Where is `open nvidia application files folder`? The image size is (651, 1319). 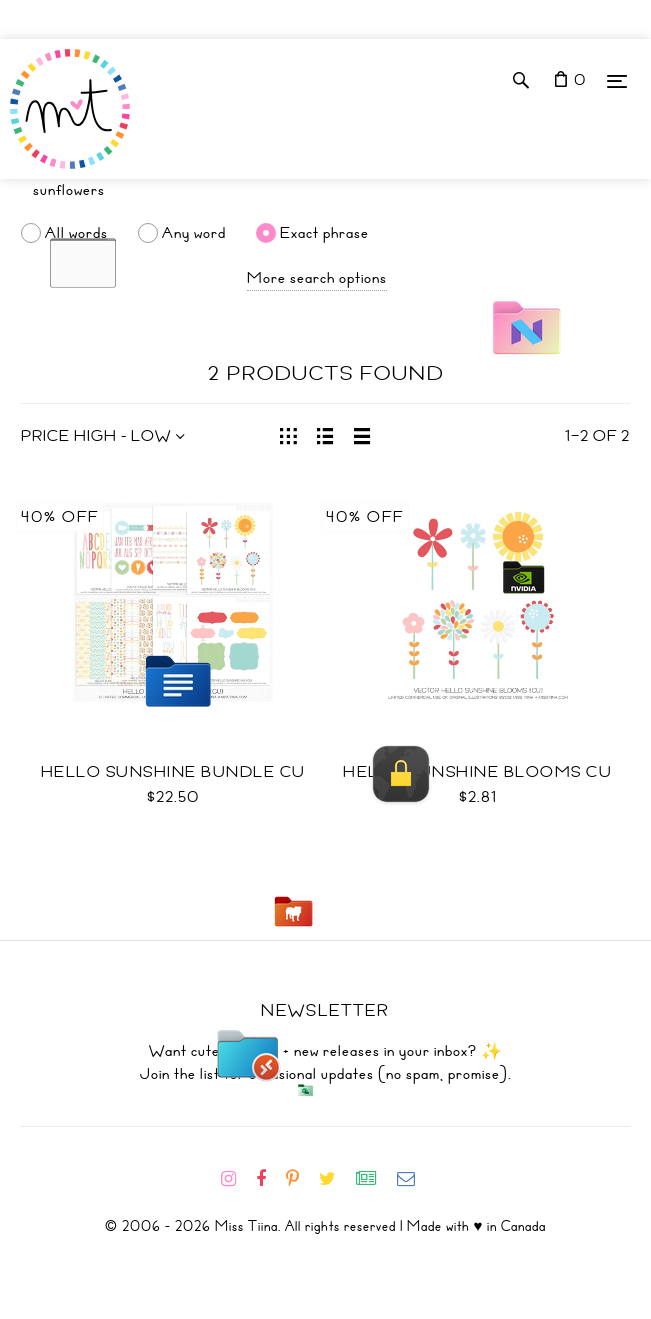 open nvidia application files folder is located at coordinates (523, 578).